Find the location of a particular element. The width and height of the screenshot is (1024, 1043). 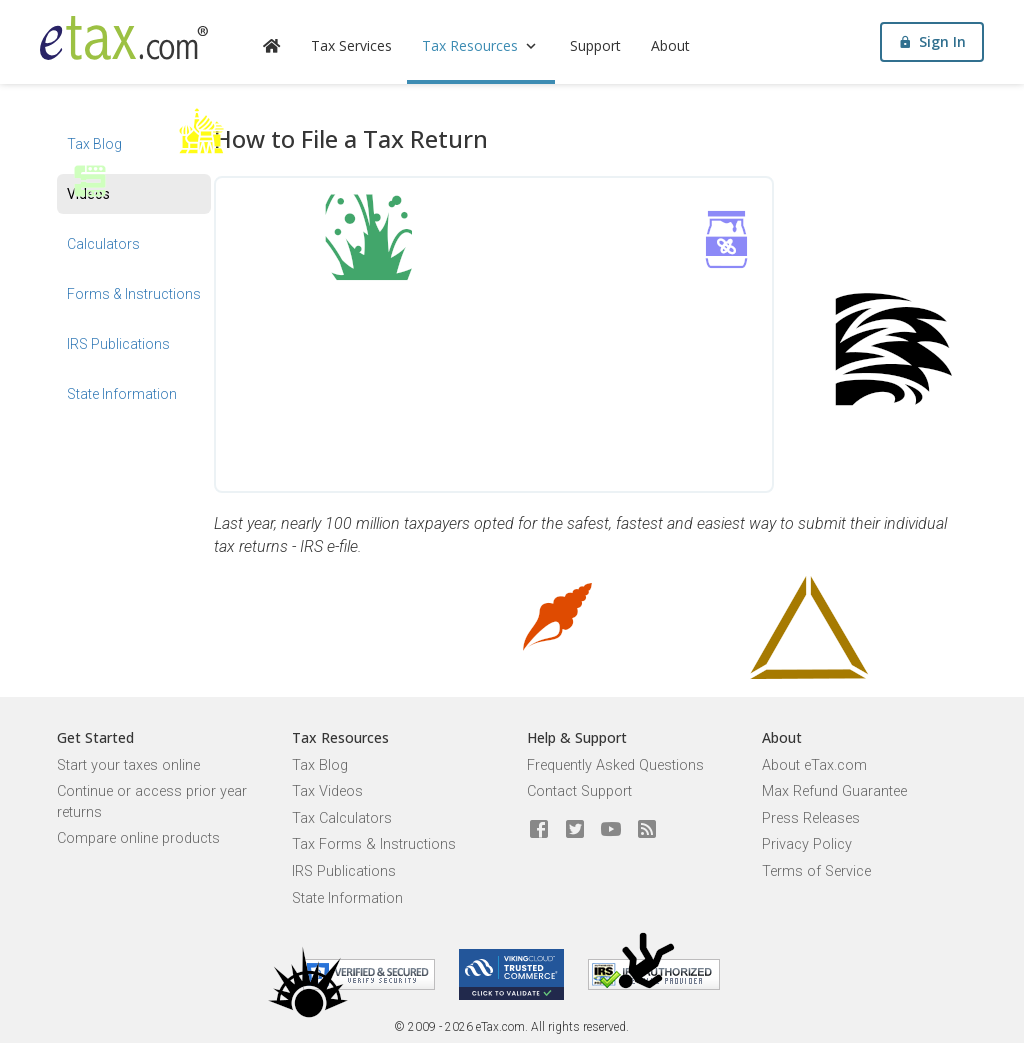

connect or link two components together is located at coordinates (90, 181).